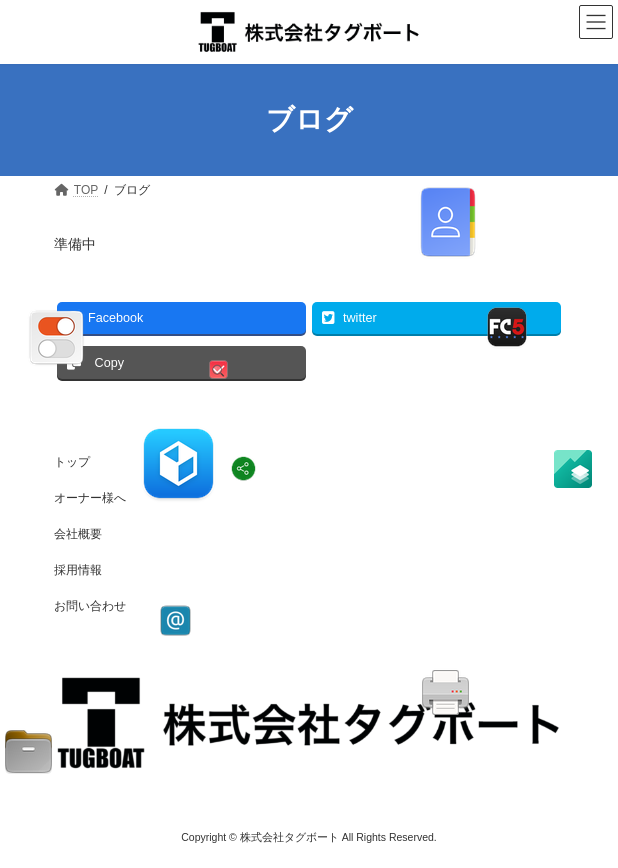 The image size is (618, 868). I want to click on open workbooks app for data visualization, so click(573, 469).